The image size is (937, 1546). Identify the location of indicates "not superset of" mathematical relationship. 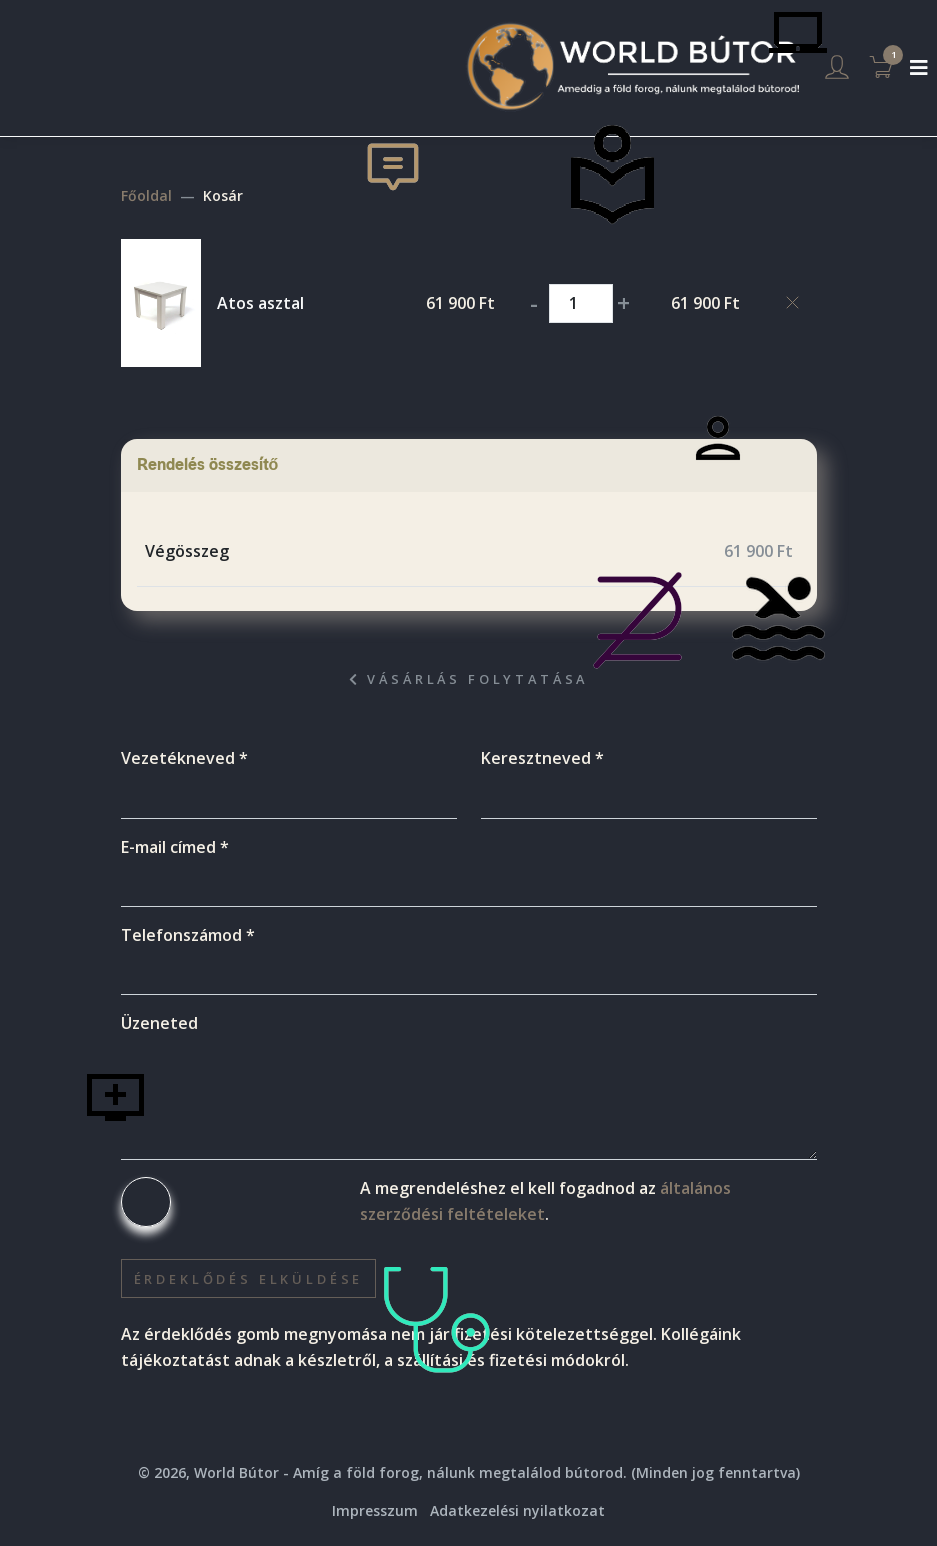
(637, 620).